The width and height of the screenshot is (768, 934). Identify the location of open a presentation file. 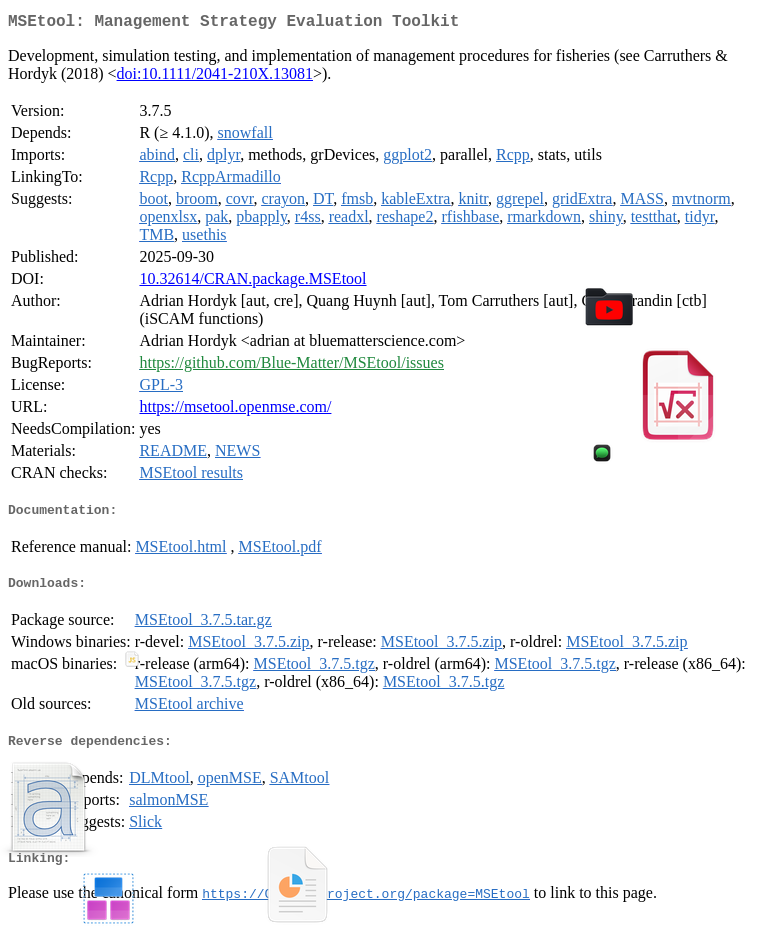
(297, 884).